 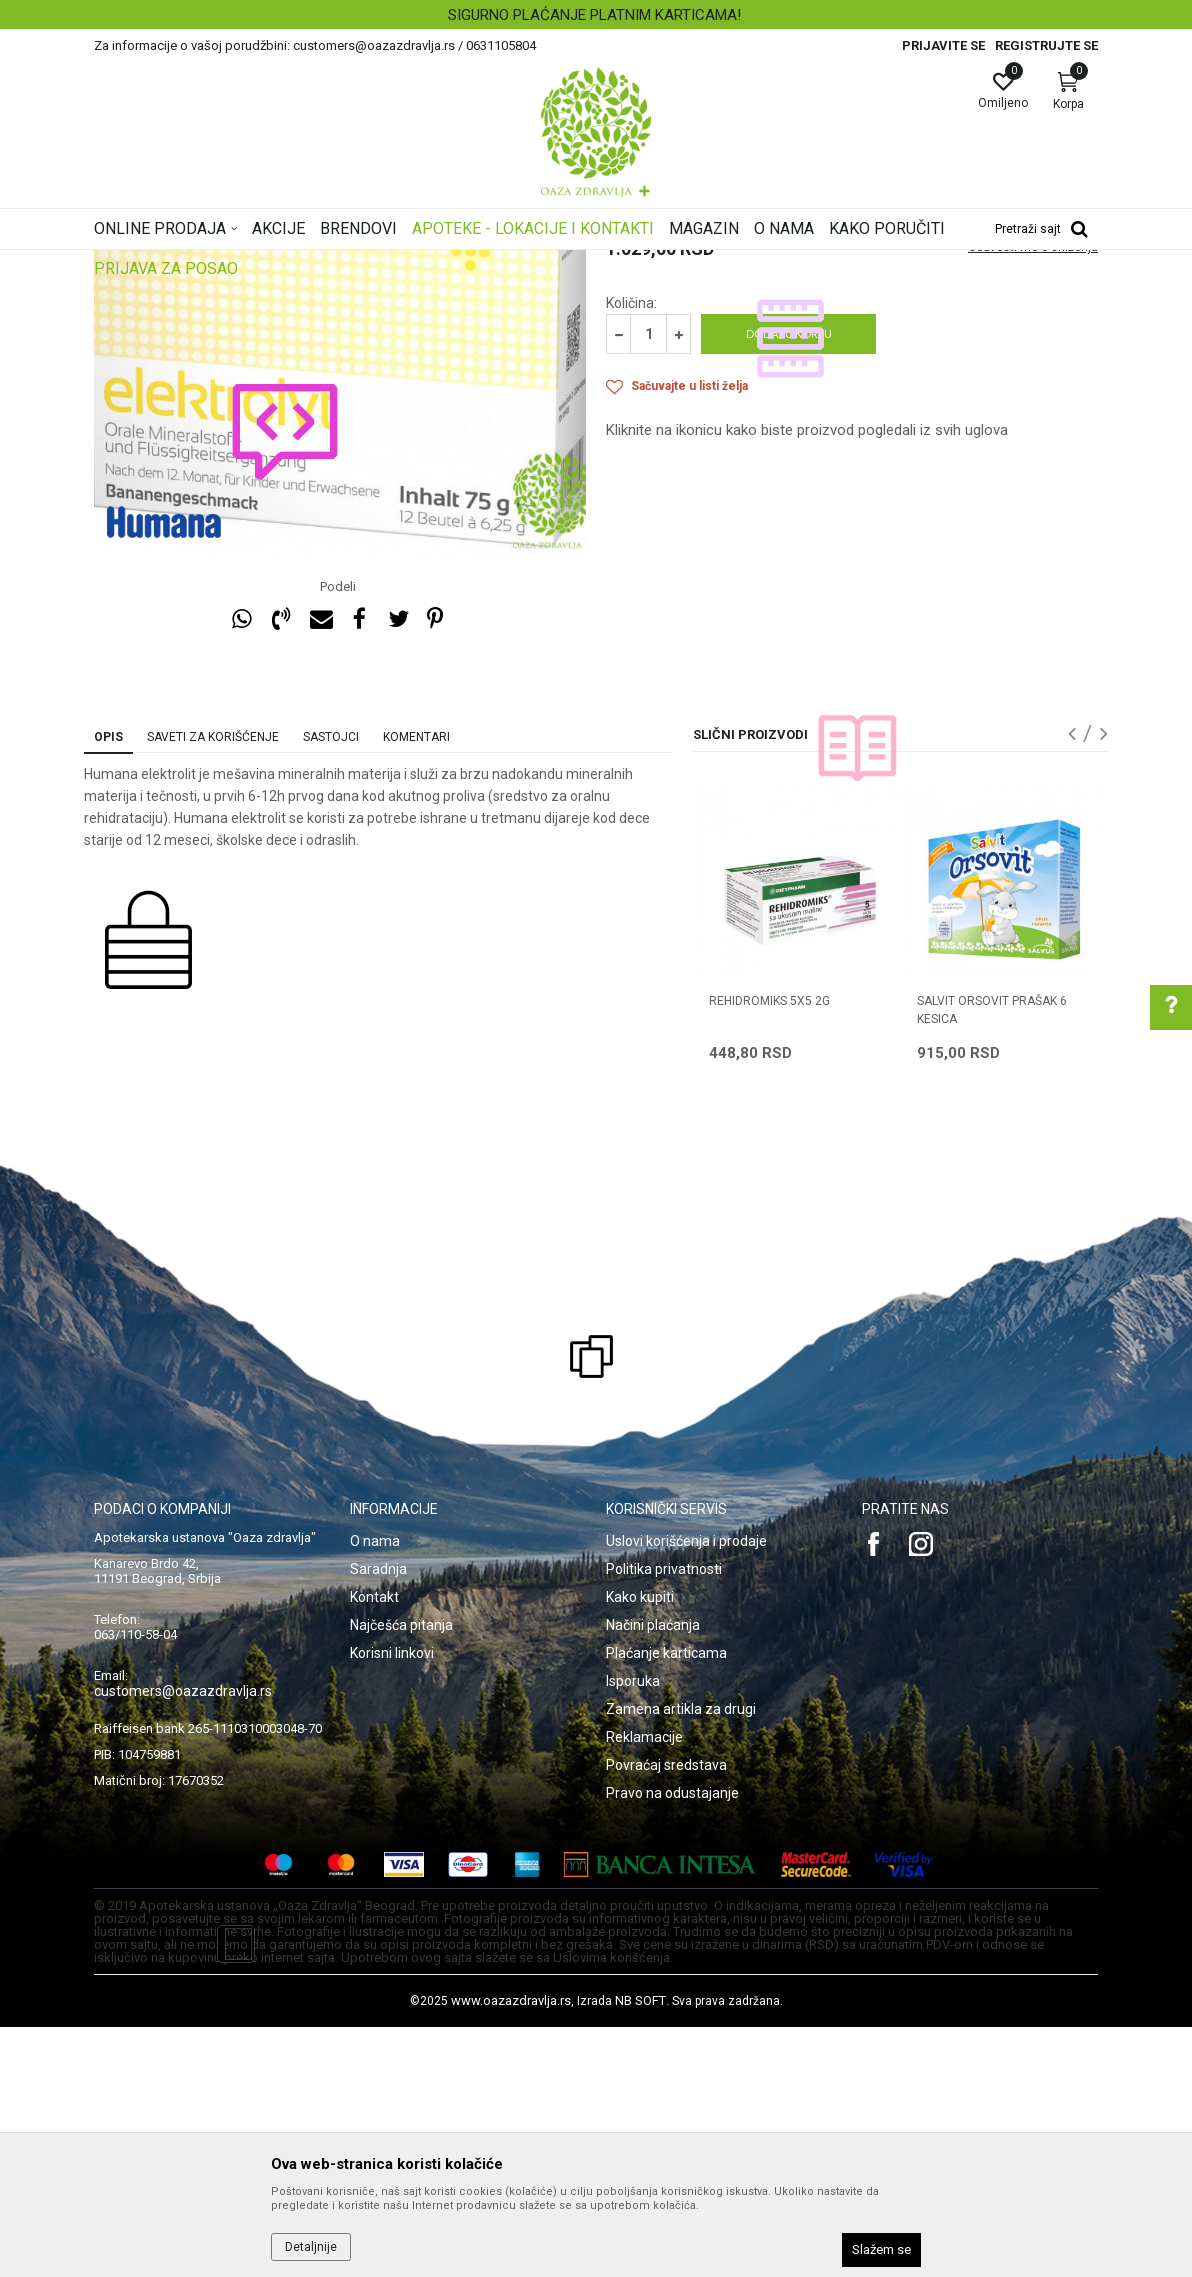 What do you see at coordinates (148, 945) in the screenshot?
I see `indicates a secure or encrypted connection` at bounding box center [148, 945].